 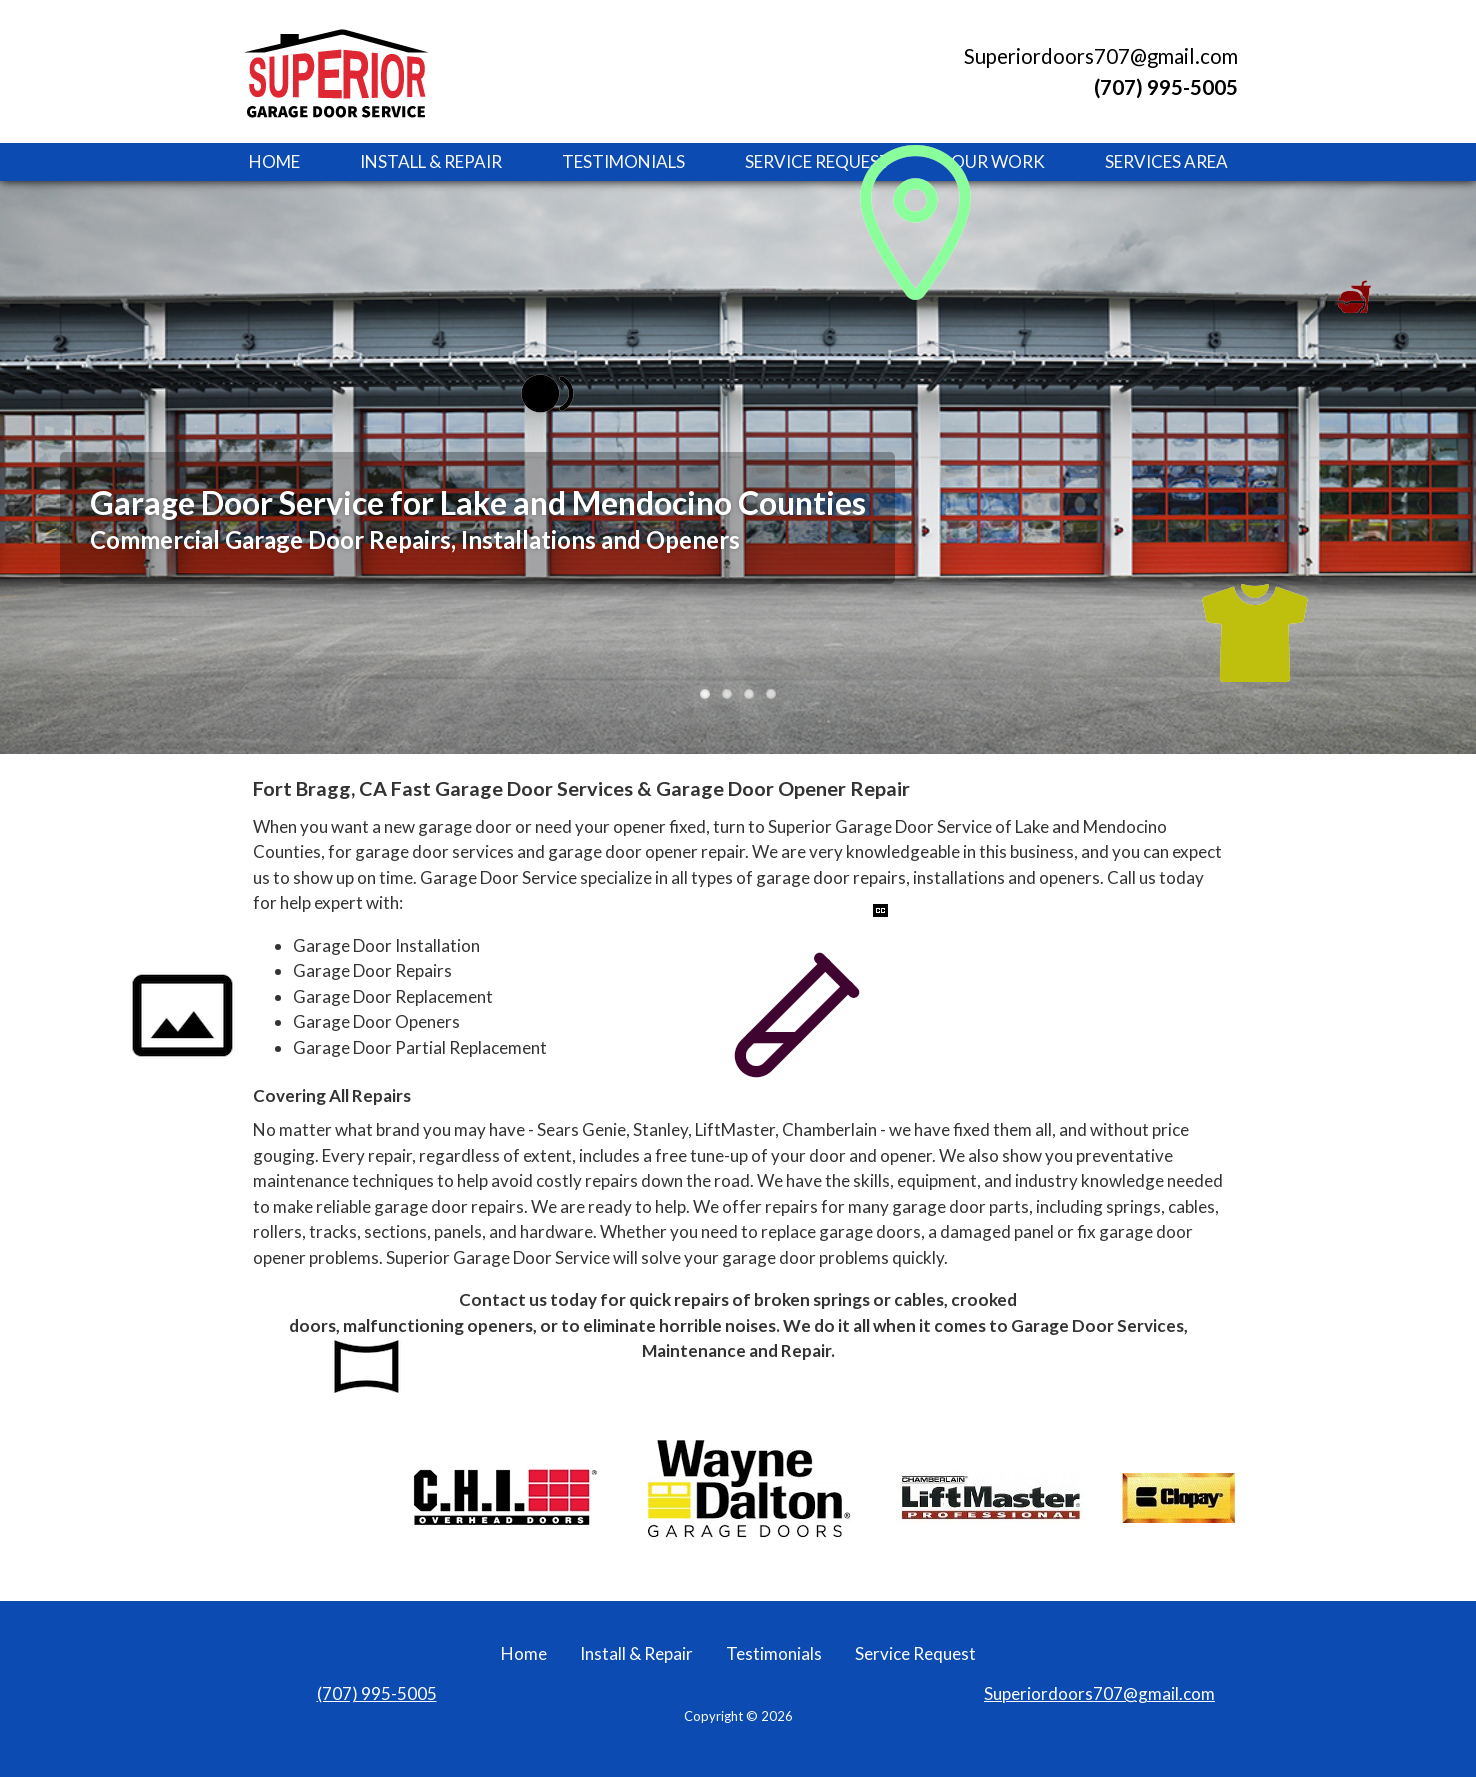 What do you see at coordinates (547, 393) in the screenshot?
I see `indicates active recording or live broadcast` at bounding box center [547, 393].